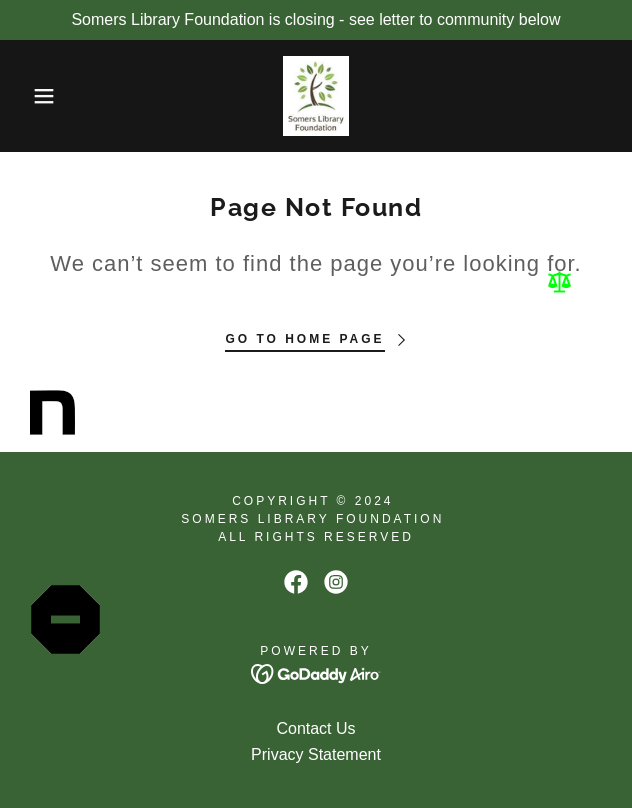 This screenshot has height=808, width=632. I want to click on indicates spam or blocked content, so click(65, 619).